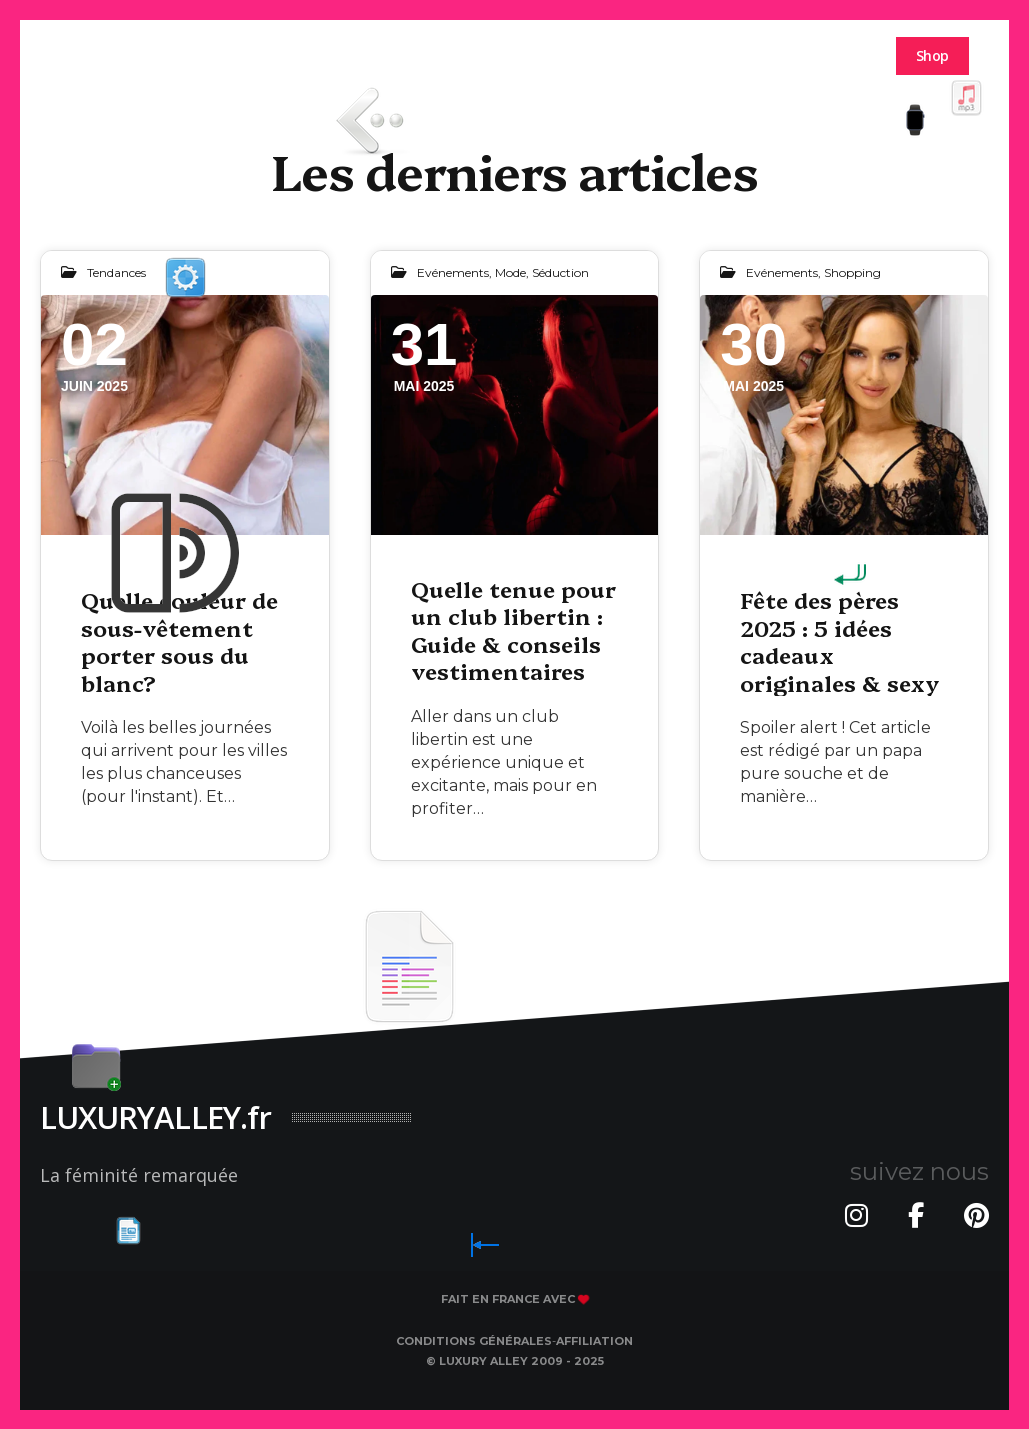 The image size is (1029, 1429). What do you see at coordinates (185, 277) in the screenshot?
I see `windows installer package file` at bounding box center [185, 277].